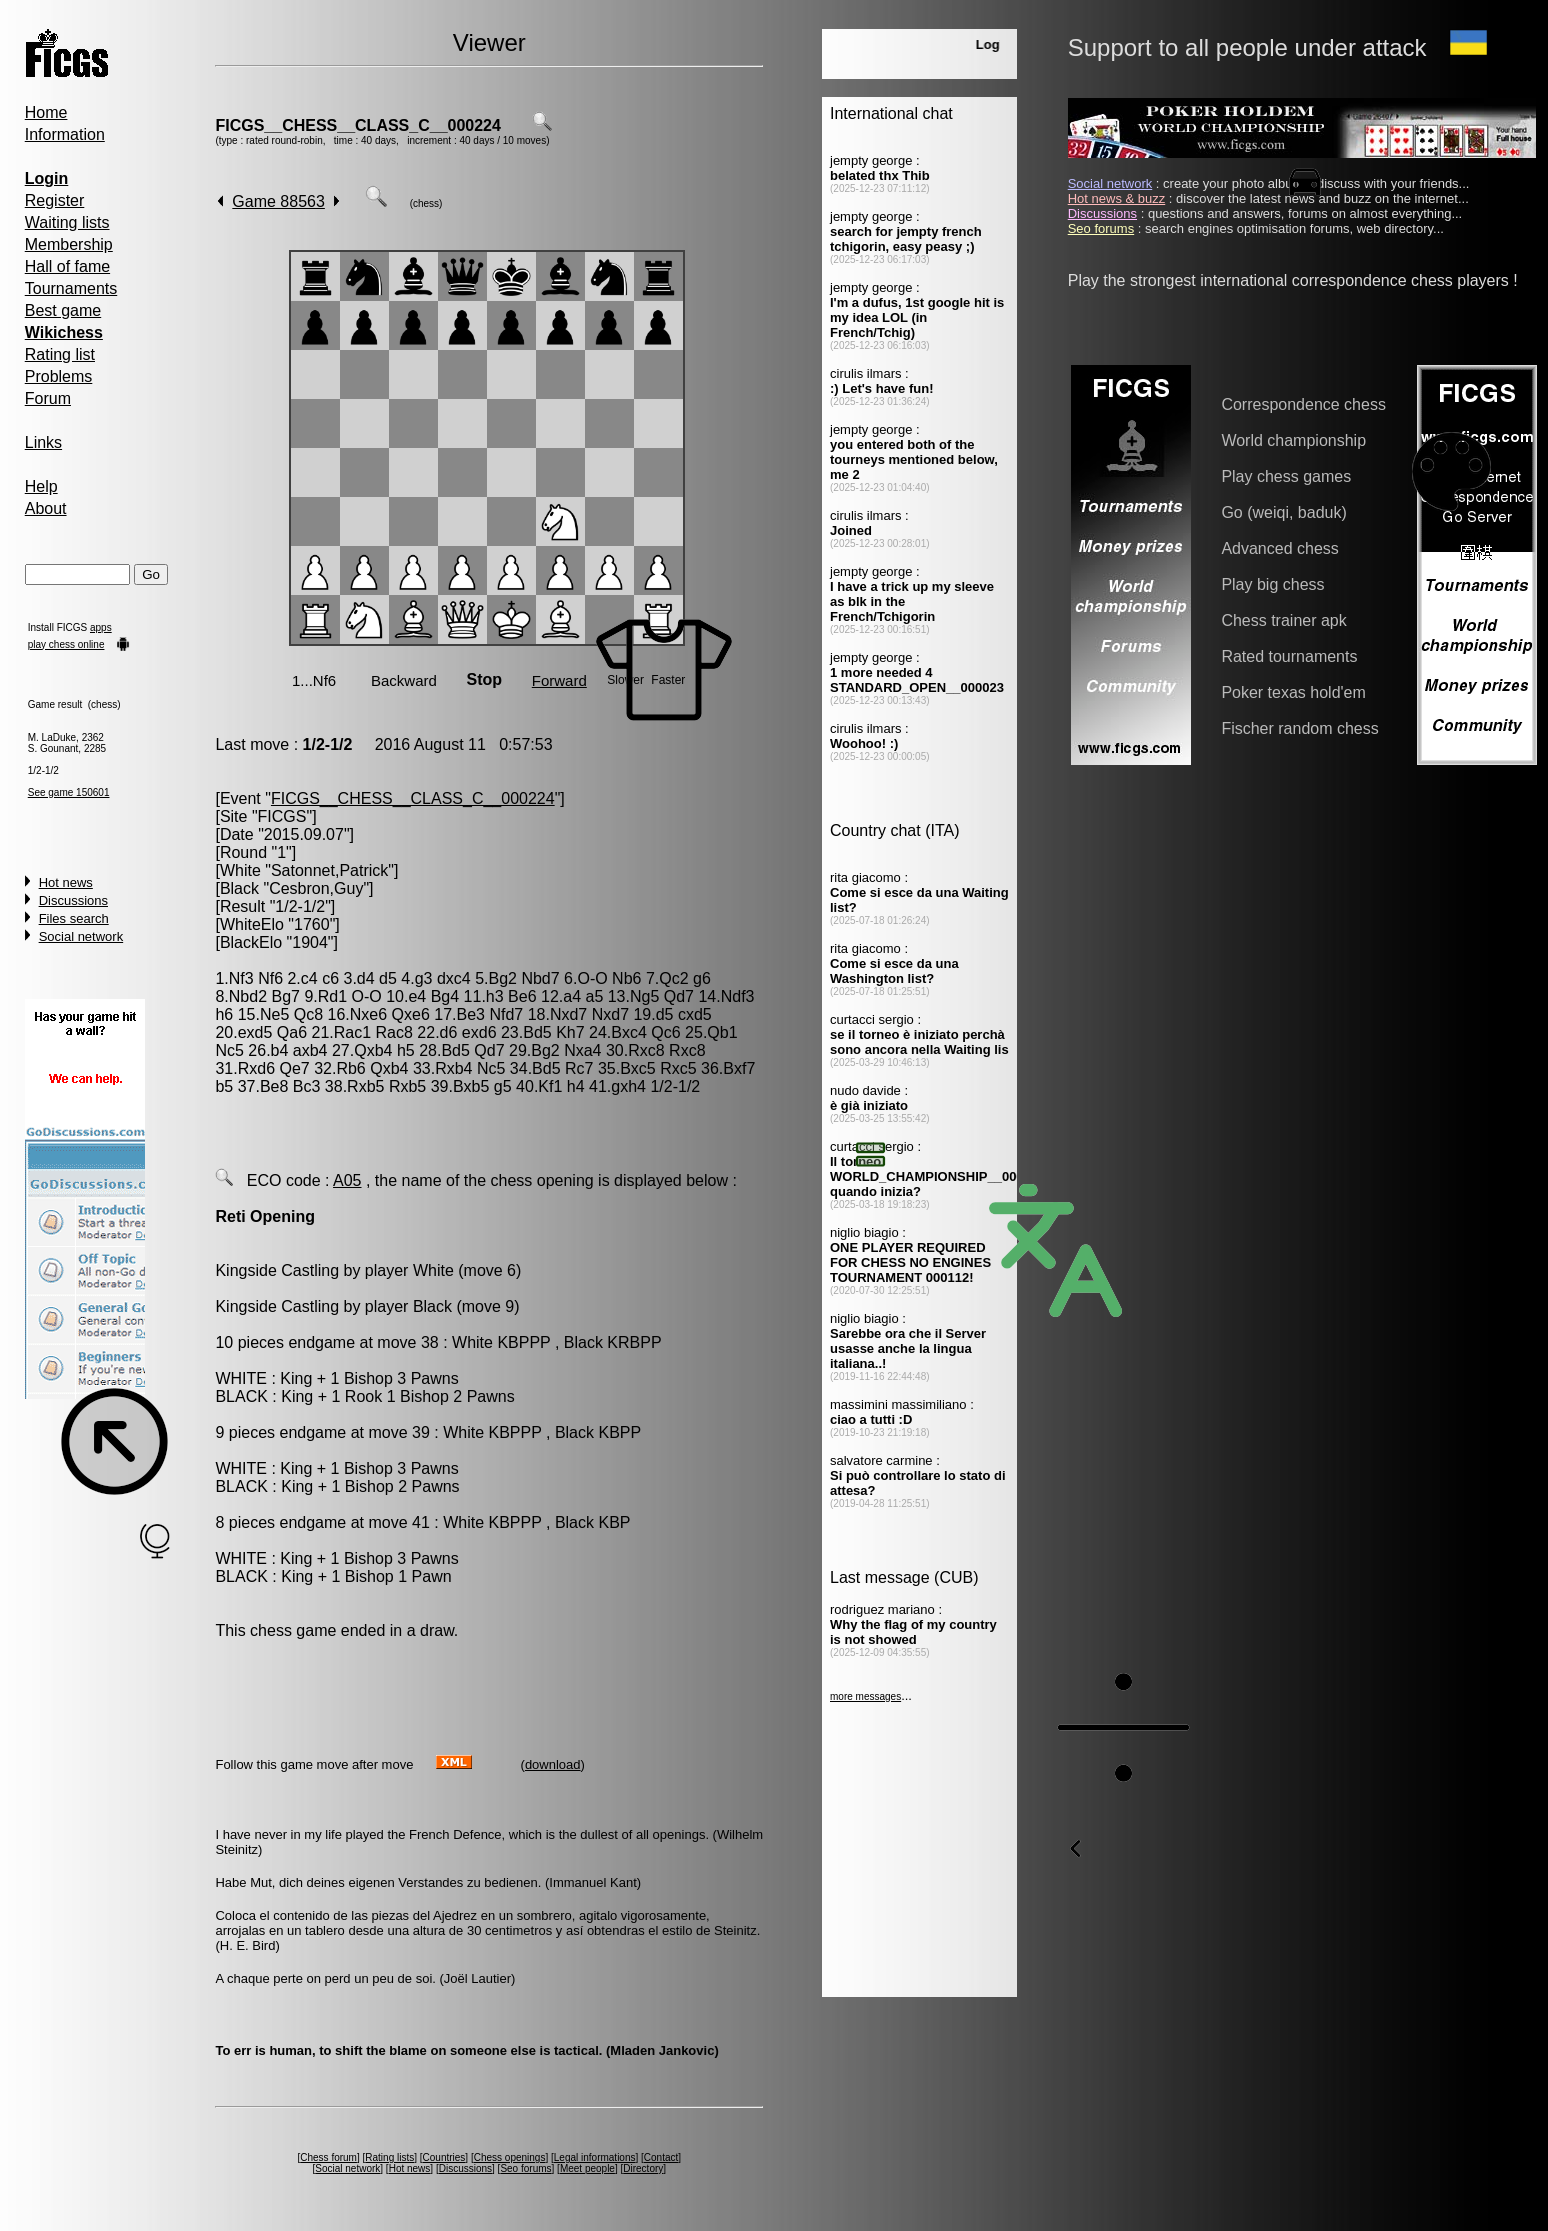 This screenshot has width=1548, height=2231. What do you see at coordinates (114, 1441) in the screenshot?
I see `navigate back to previous screen` at bounding box center [114, 1441].